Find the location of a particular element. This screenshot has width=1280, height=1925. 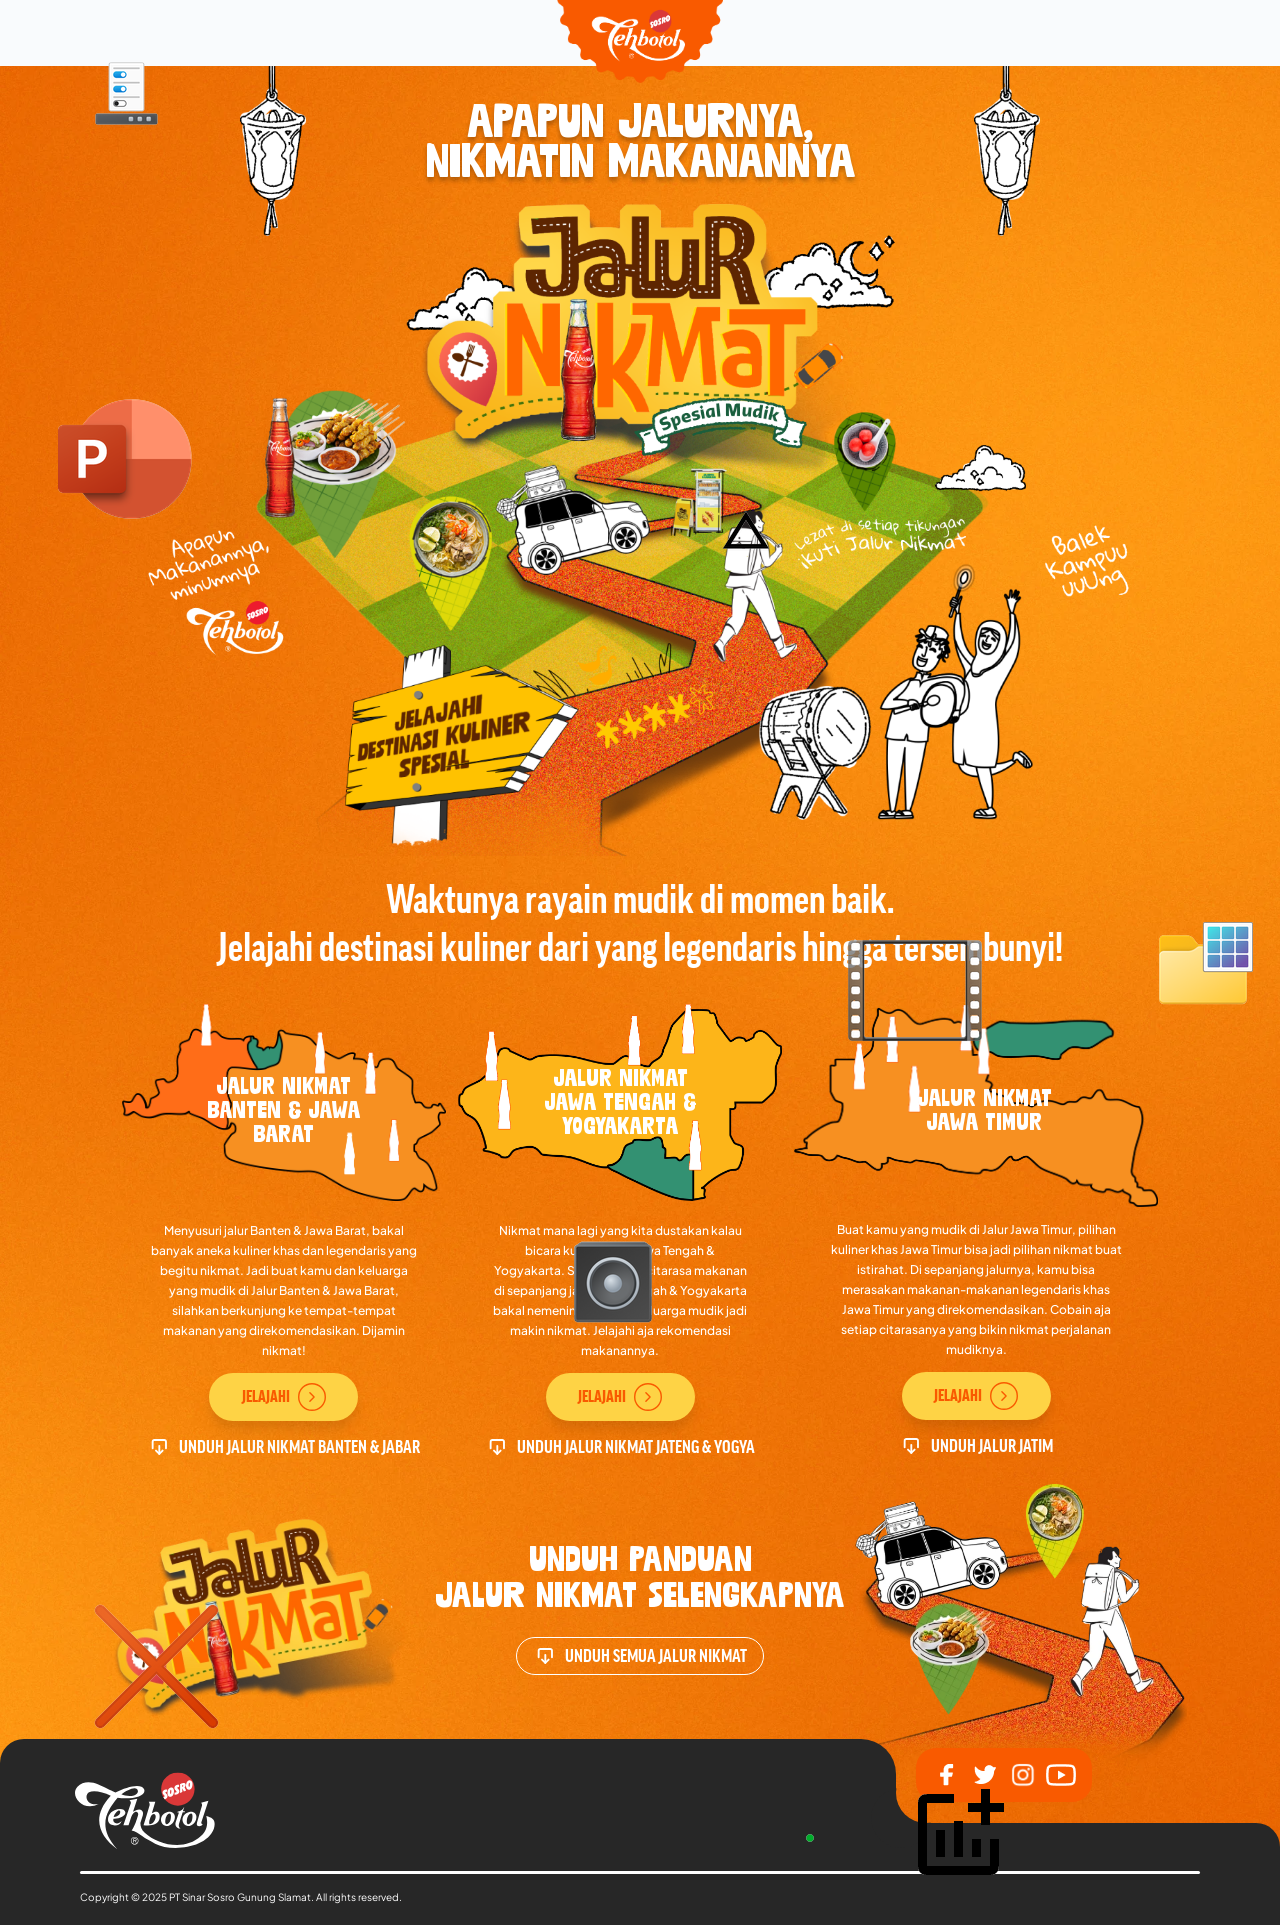

view change history or version log is located at coordinates (746, 530).